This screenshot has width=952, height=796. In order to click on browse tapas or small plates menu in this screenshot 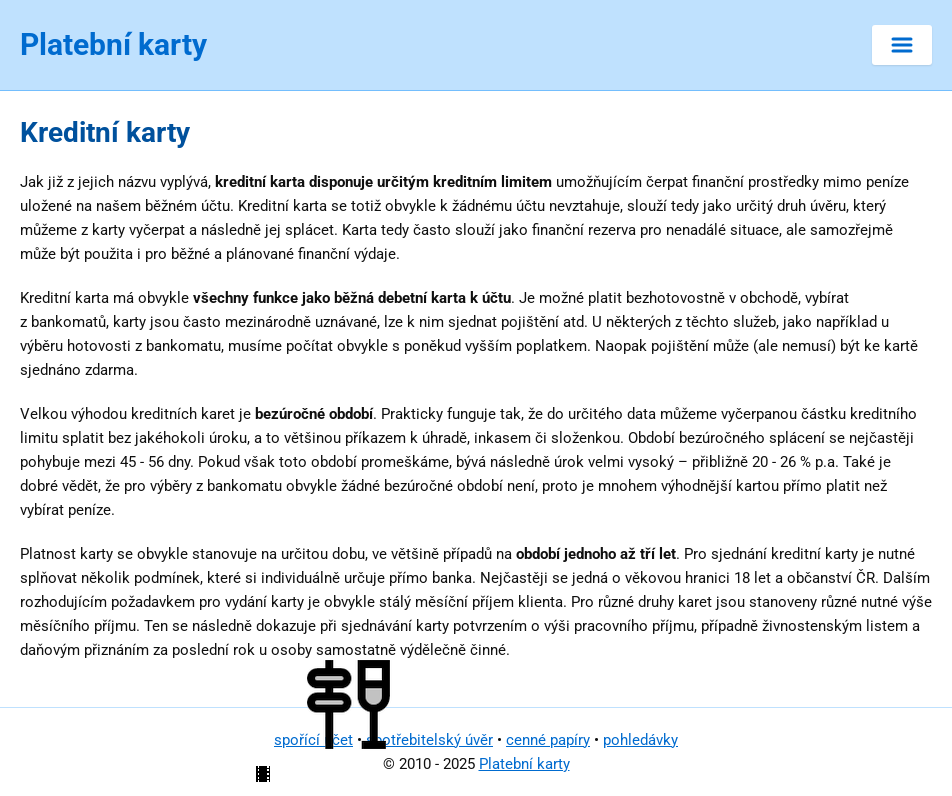, I will do `click(349, 704)`.